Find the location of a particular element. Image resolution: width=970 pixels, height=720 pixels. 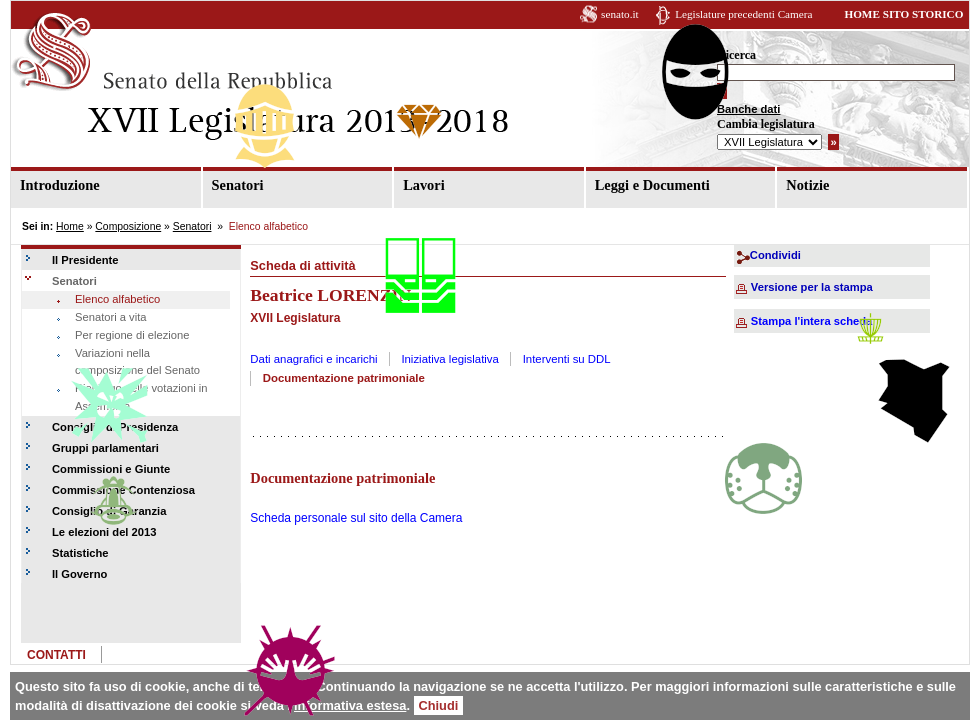

select Kenya as your country or region is located at coordinates (914, 401).